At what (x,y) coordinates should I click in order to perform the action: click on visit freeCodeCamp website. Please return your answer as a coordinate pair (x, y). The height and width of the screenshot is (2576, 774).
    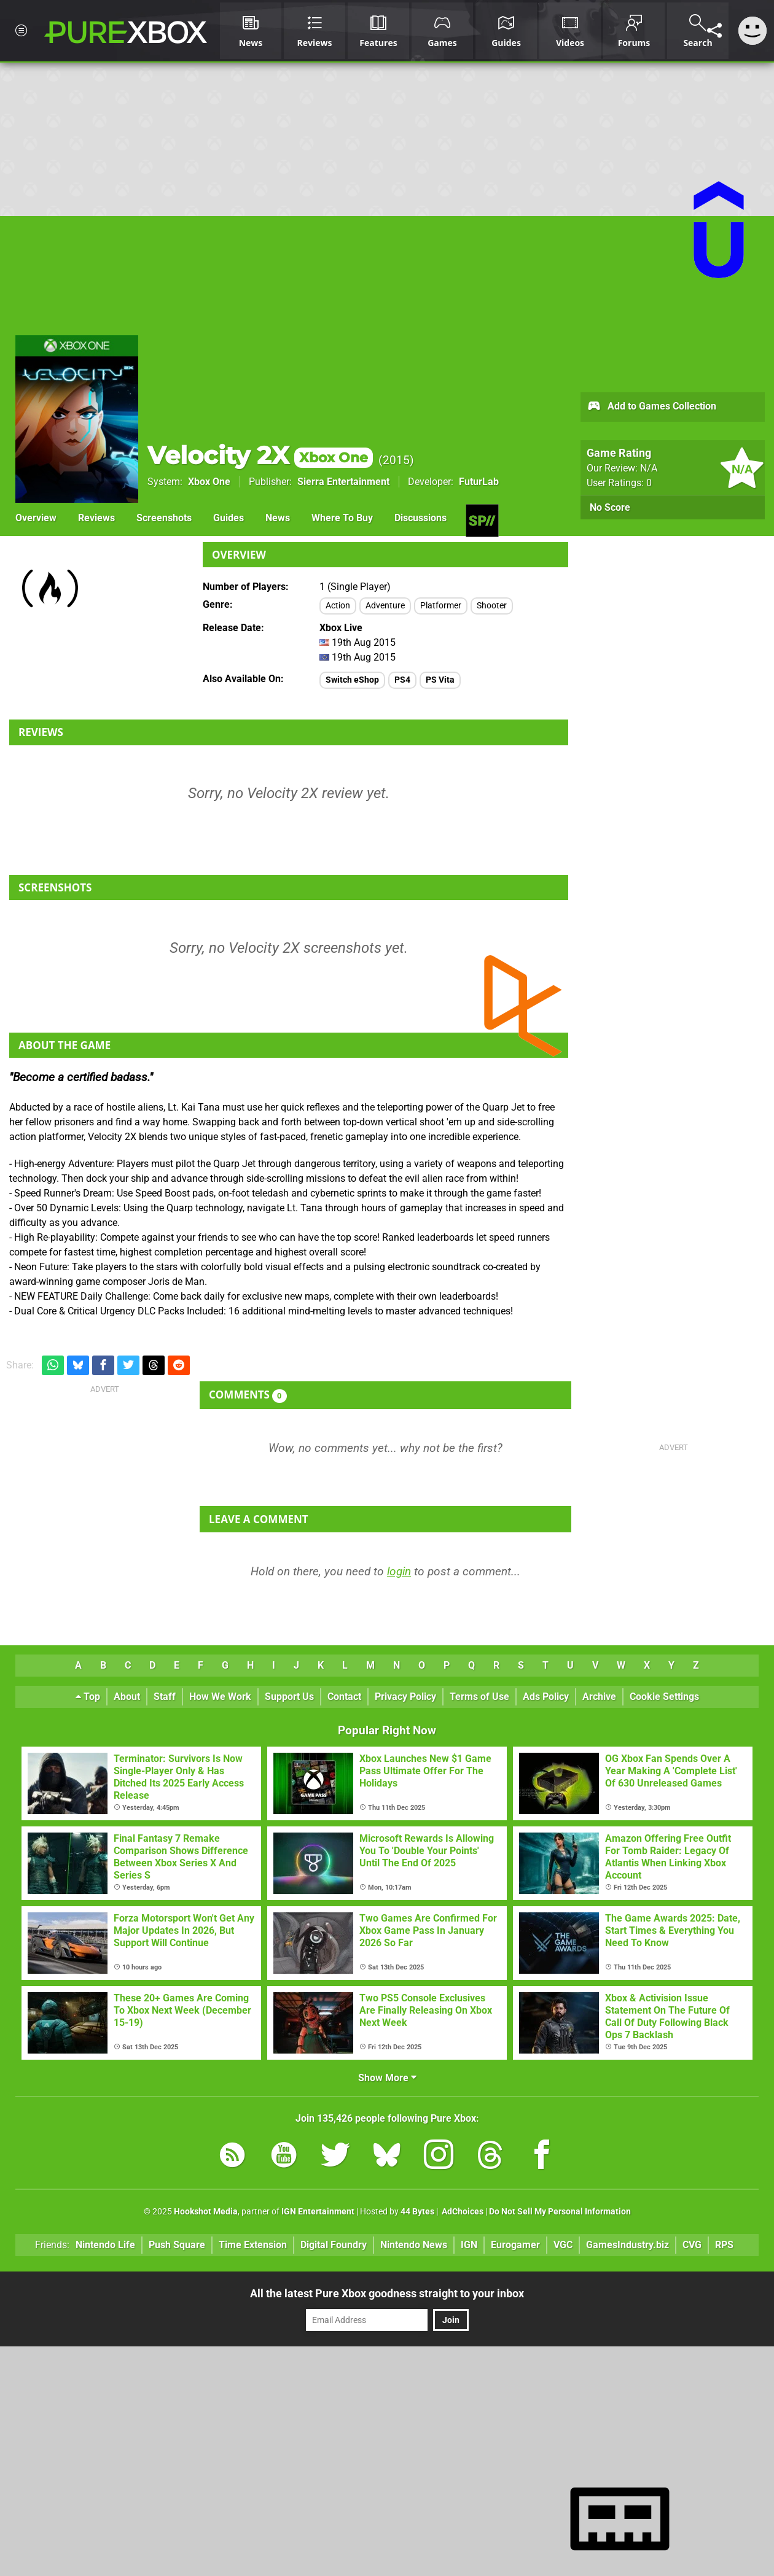
    Looking at the image, I should click on (50, 588).